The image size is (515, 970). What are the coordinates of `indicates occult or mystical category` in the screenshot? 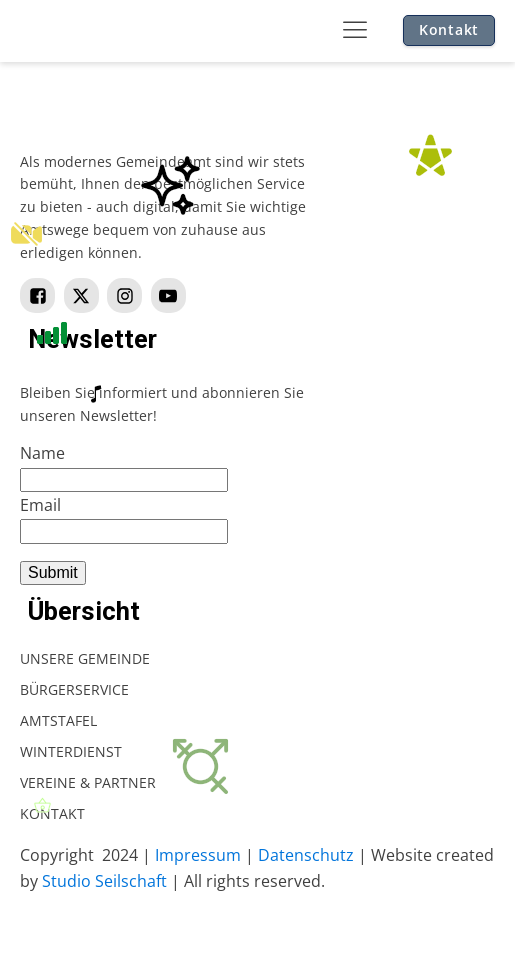 It's located at (430, 157).